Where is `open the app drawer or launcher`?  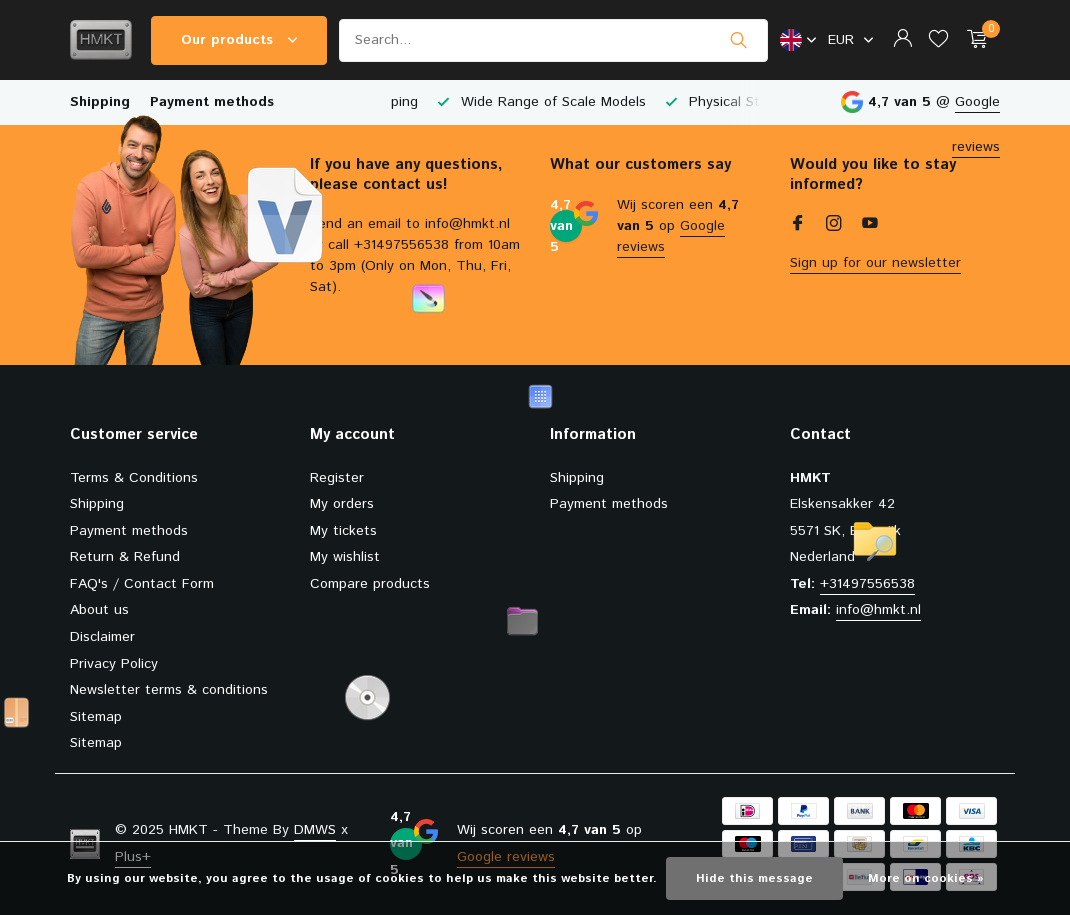 open the app drawer or launcher is located at coordinates (540, 396).